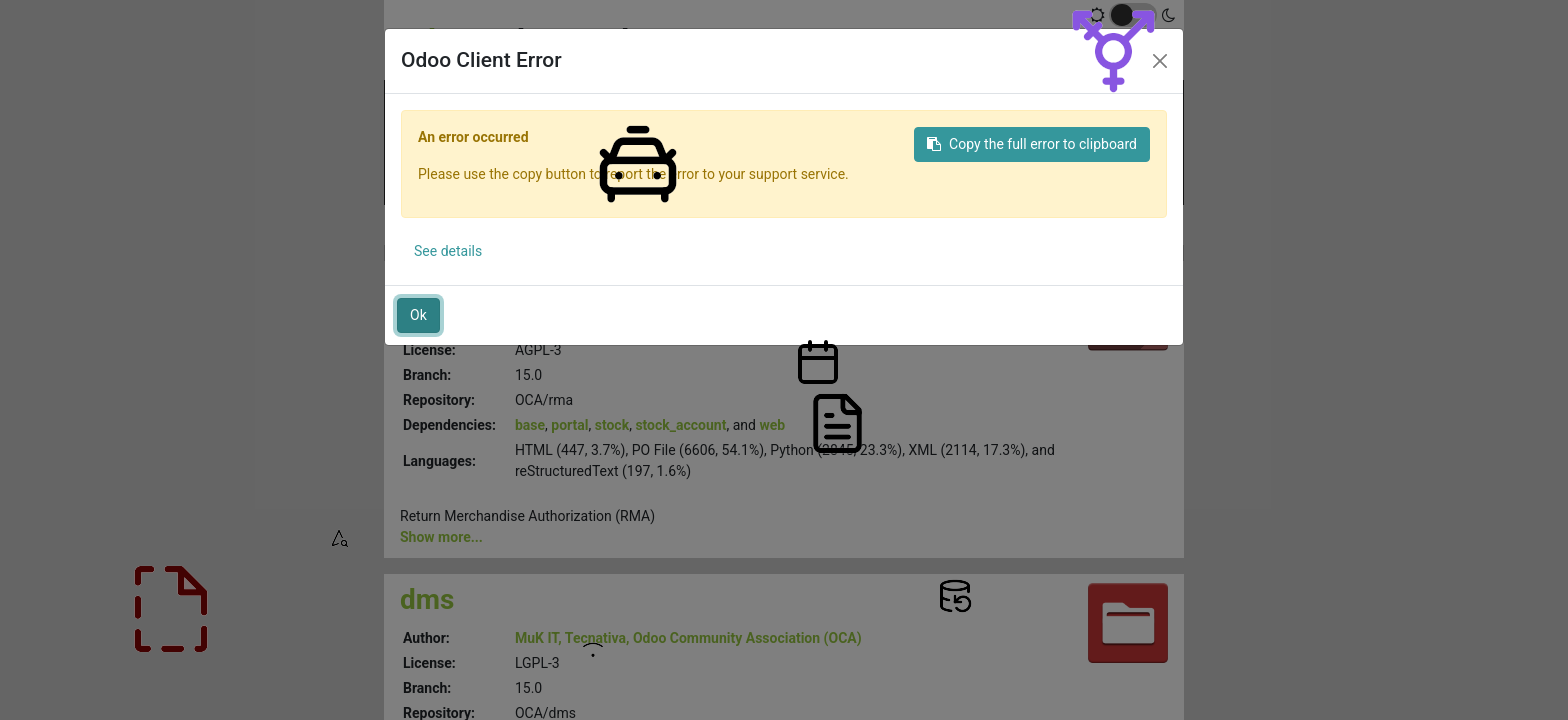  Describe the element at coordinates (818, 362) in the screenshot. I see `view or open calendar` at that location.